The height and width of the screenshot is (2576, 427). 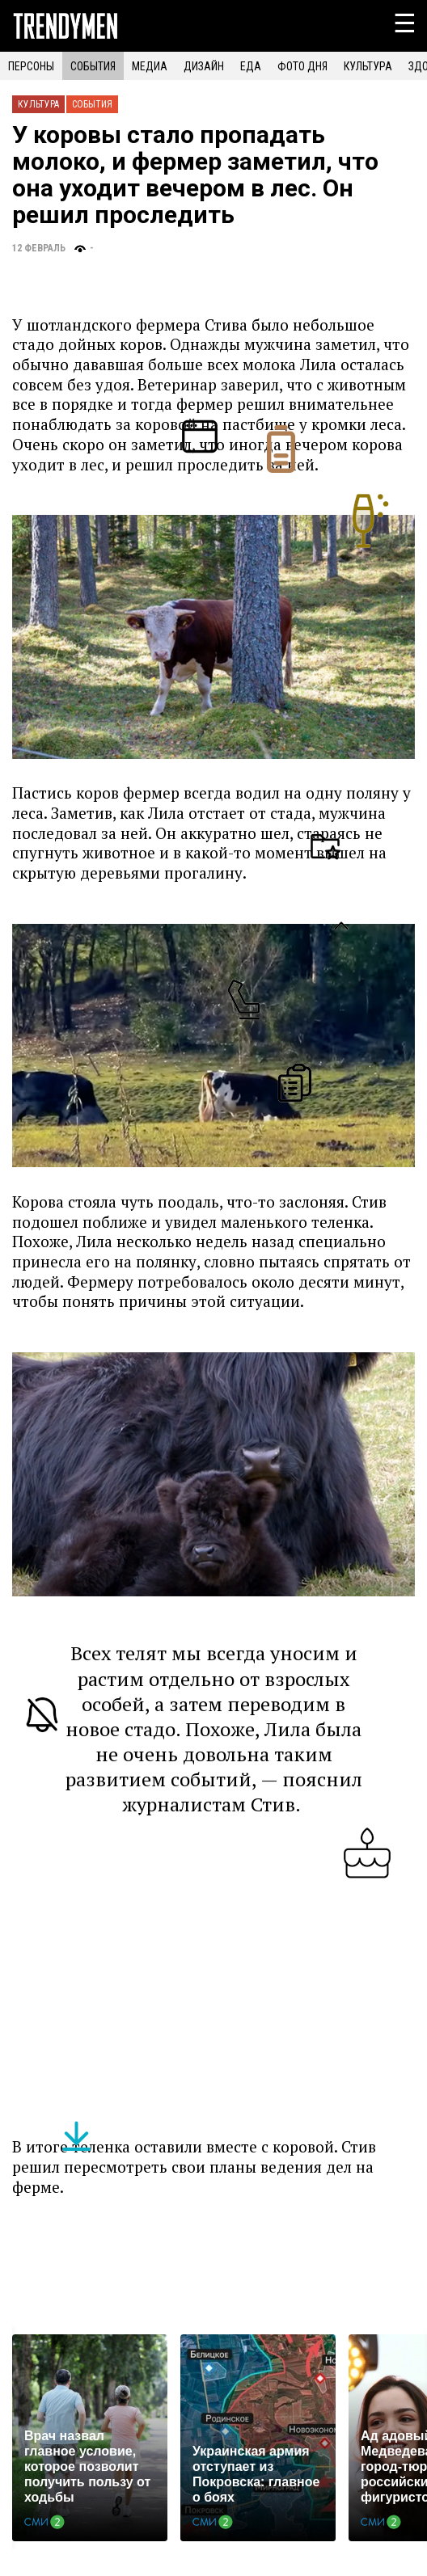 What do you see at coordinates (365, 521) in the screenshot?
I see `celebrate an achievement or milestone` at bounding box center [365, 521].